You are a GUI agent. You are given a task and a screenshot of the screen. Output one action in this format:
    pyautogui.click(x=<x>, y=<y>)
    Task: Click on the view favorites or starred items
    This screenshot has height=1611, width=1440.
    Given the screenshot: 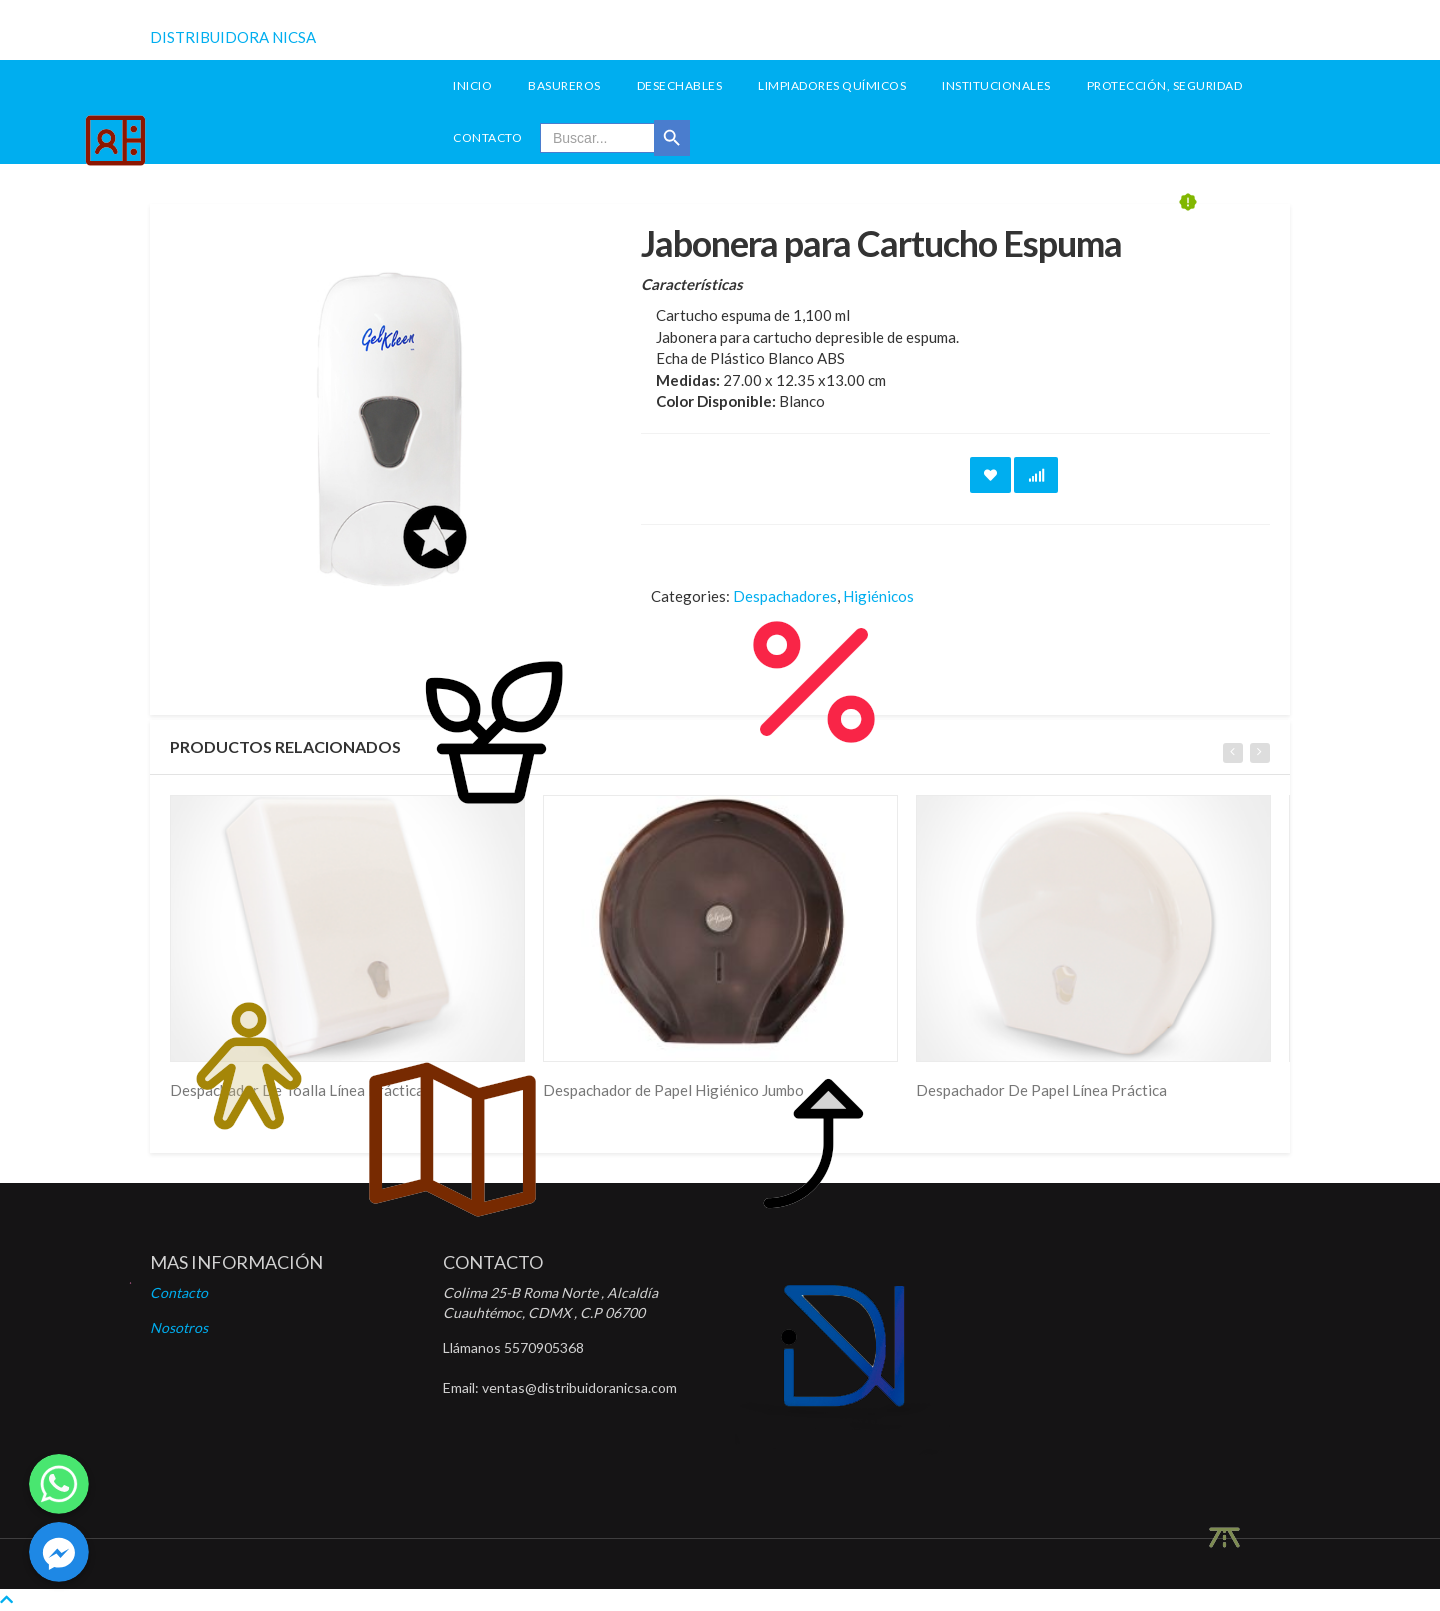 What is the action you would take?
    pyautogui.click(x=435, y=537)
    